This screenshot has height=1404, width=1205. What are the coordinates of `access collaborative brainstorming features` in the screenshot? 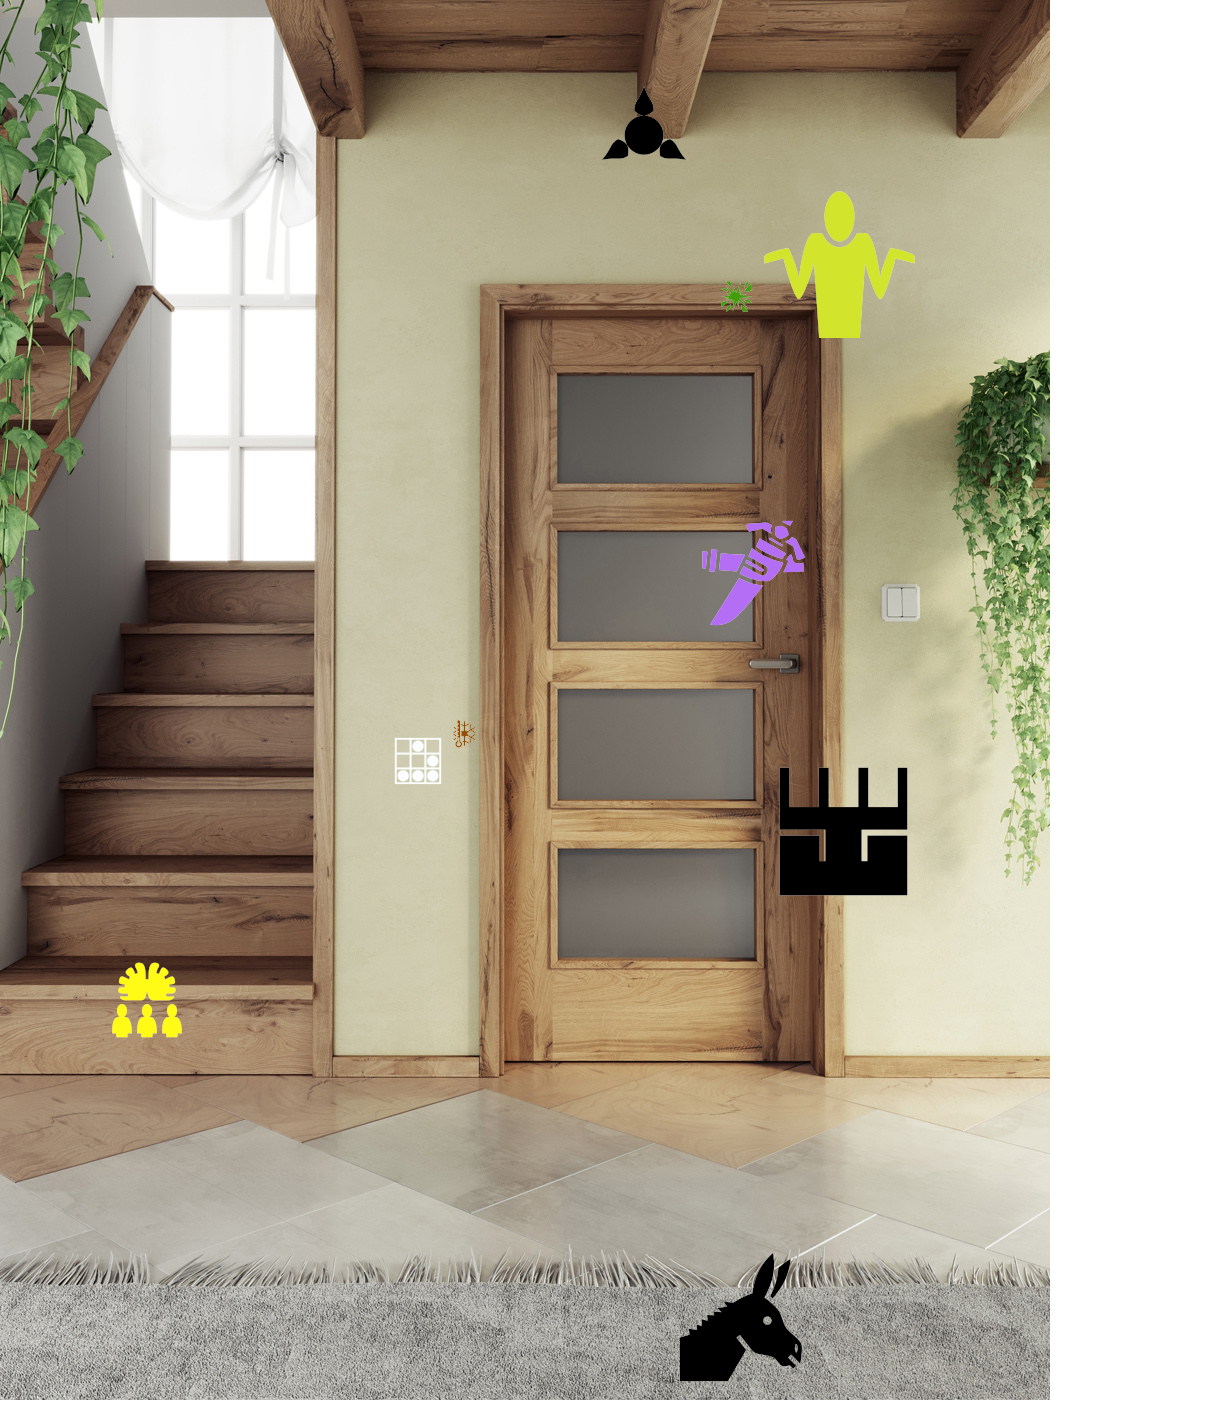 It's located at (147, 1000).